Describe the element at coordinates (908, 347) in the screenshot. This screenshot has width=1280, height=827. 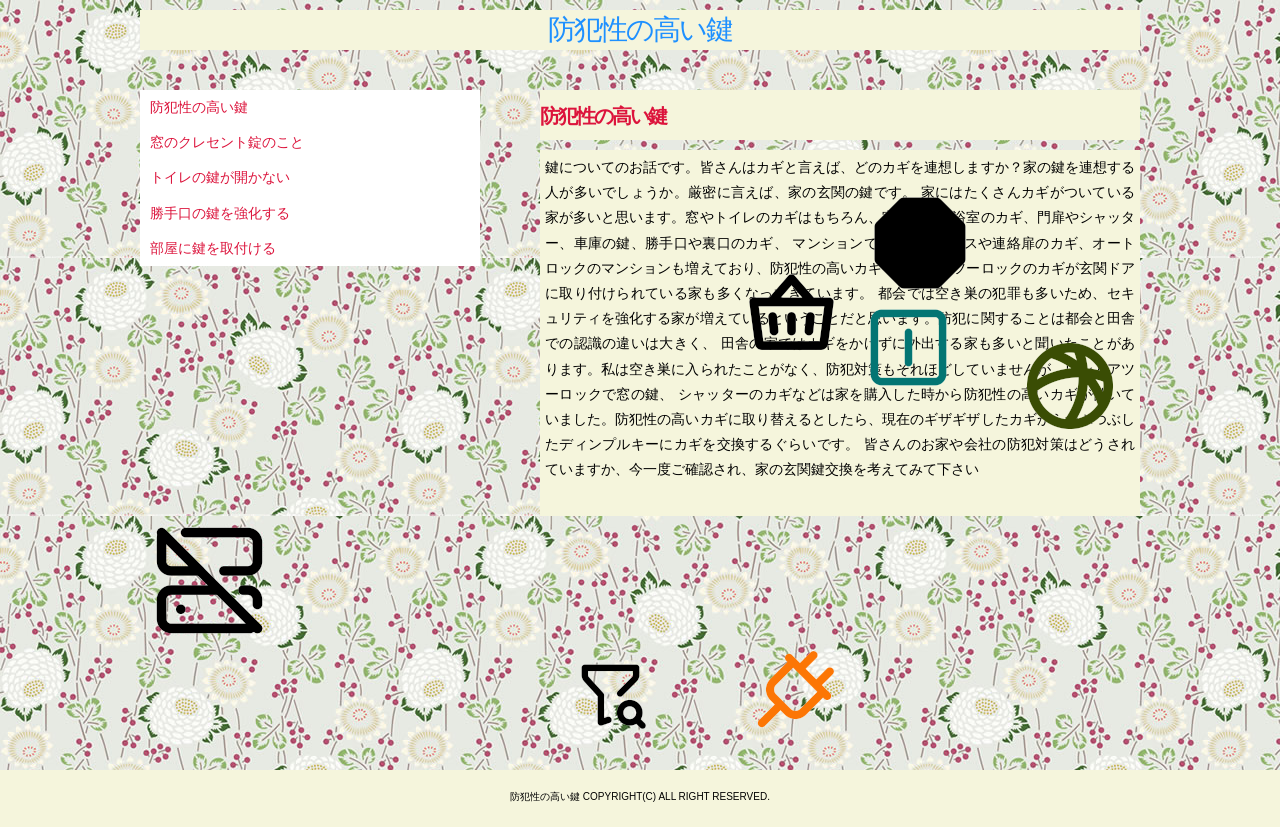
I see `access information or details` at that location.